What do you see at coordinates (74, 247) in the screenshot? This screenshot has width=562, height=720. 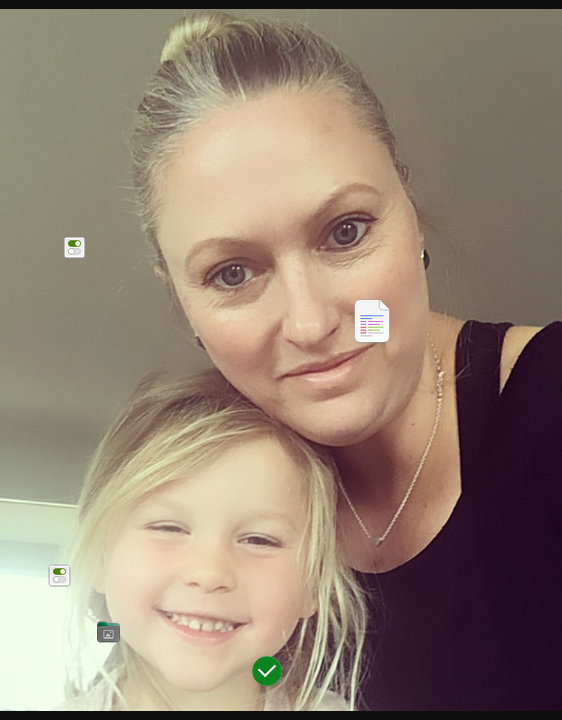 I see `open gnome tweaks settings` at bounding box center [74, 247].